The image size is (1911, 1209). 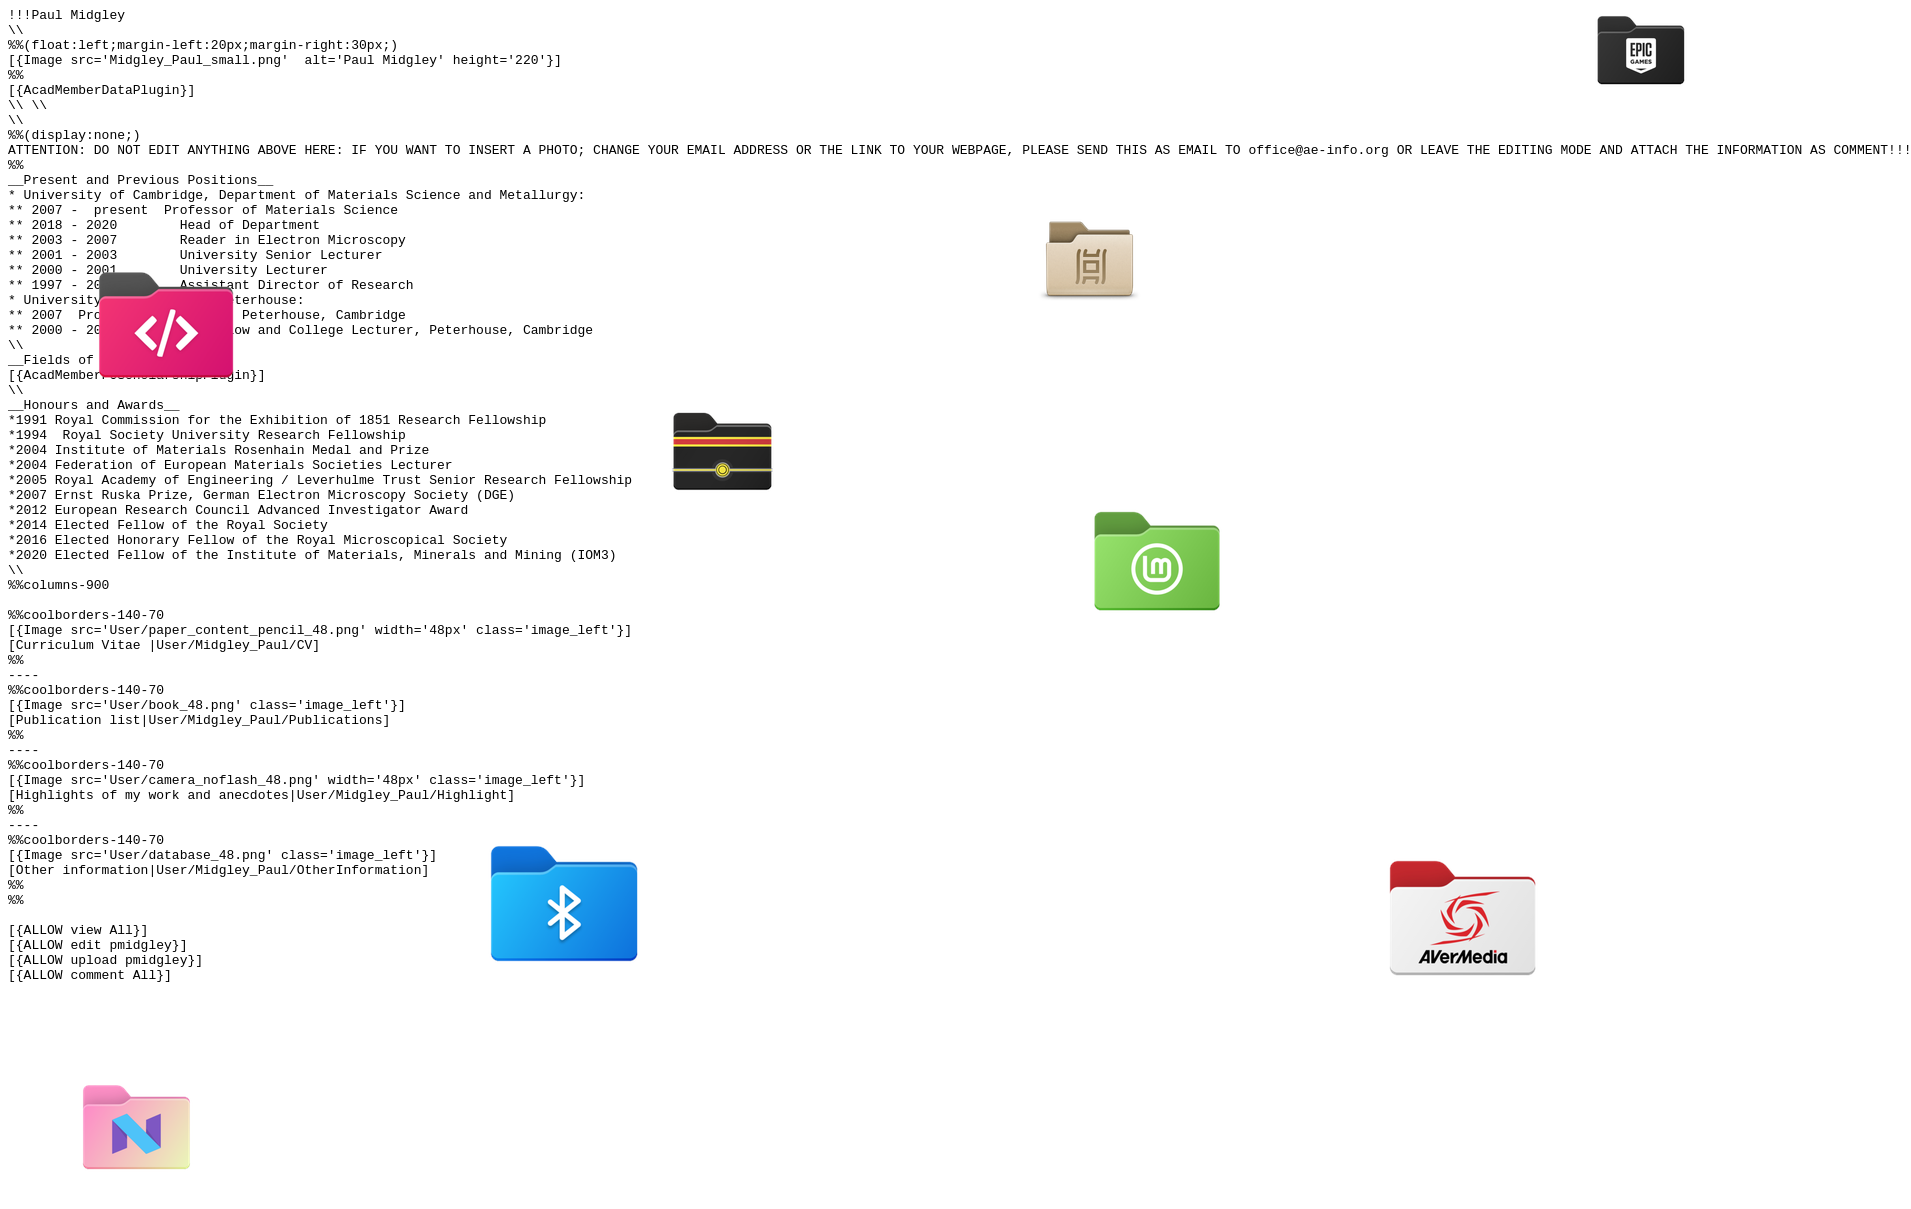 I want to click on open your videos folder, so click(x=1089, y=263).